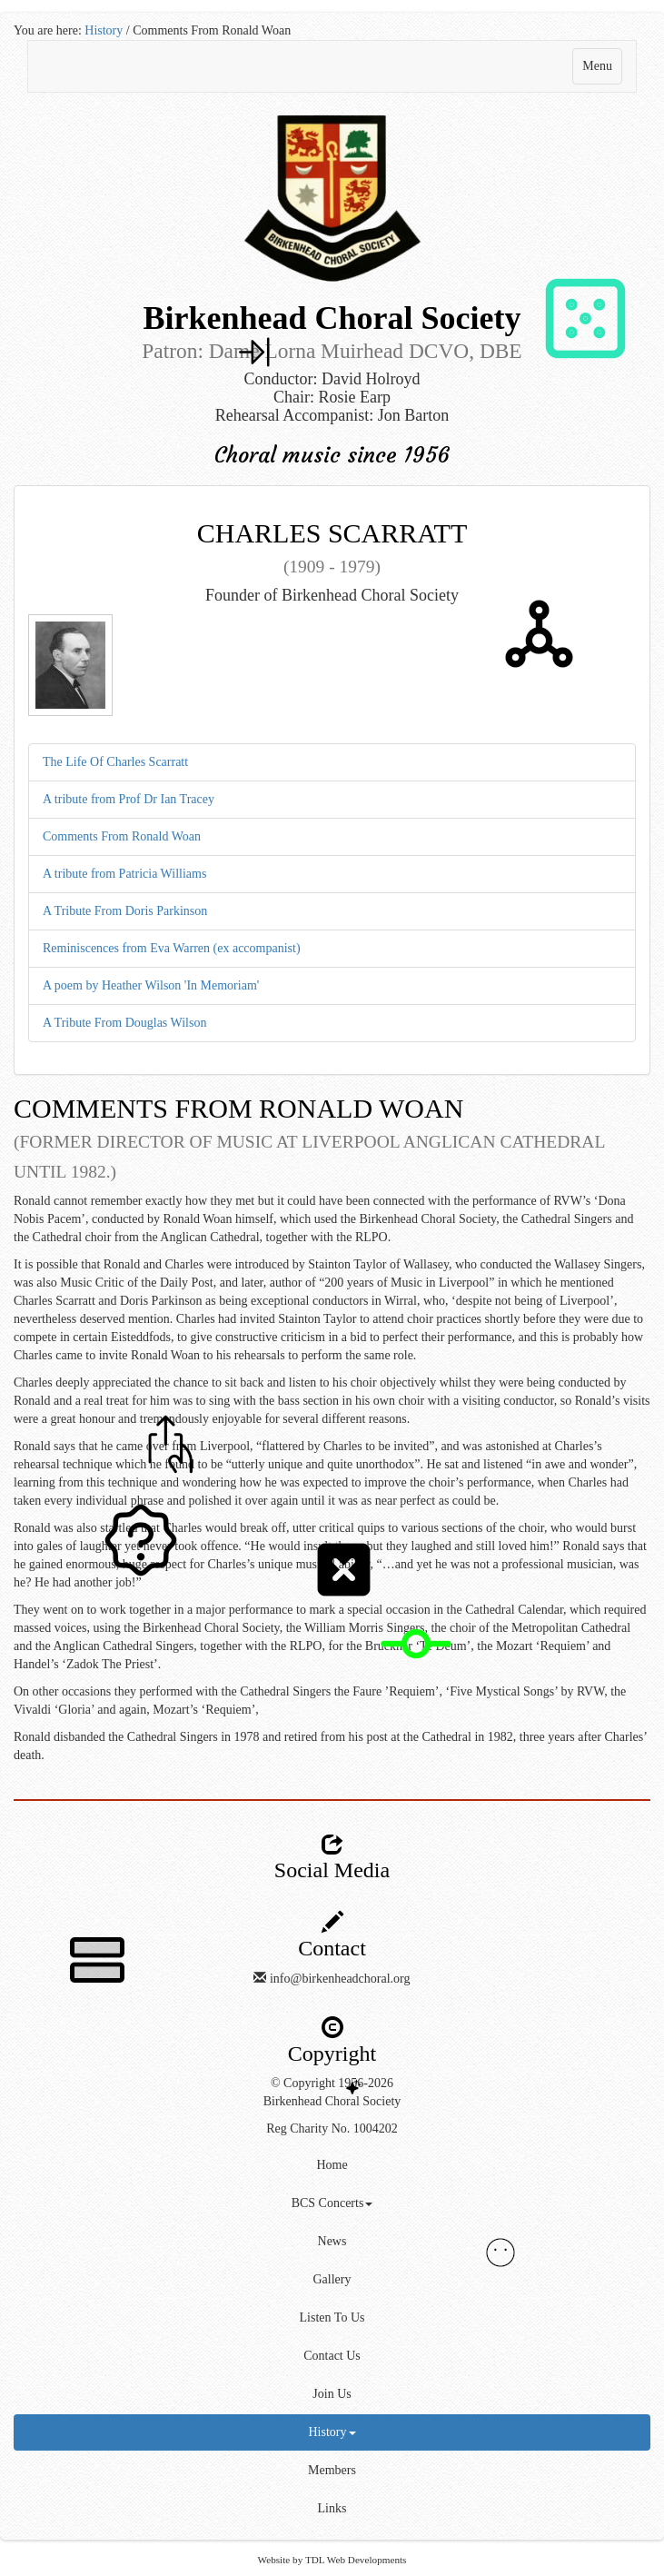 Image resolution: width=664 pixels, height=2576 pixels. I want to click on access social network connections, so click(539, 633).